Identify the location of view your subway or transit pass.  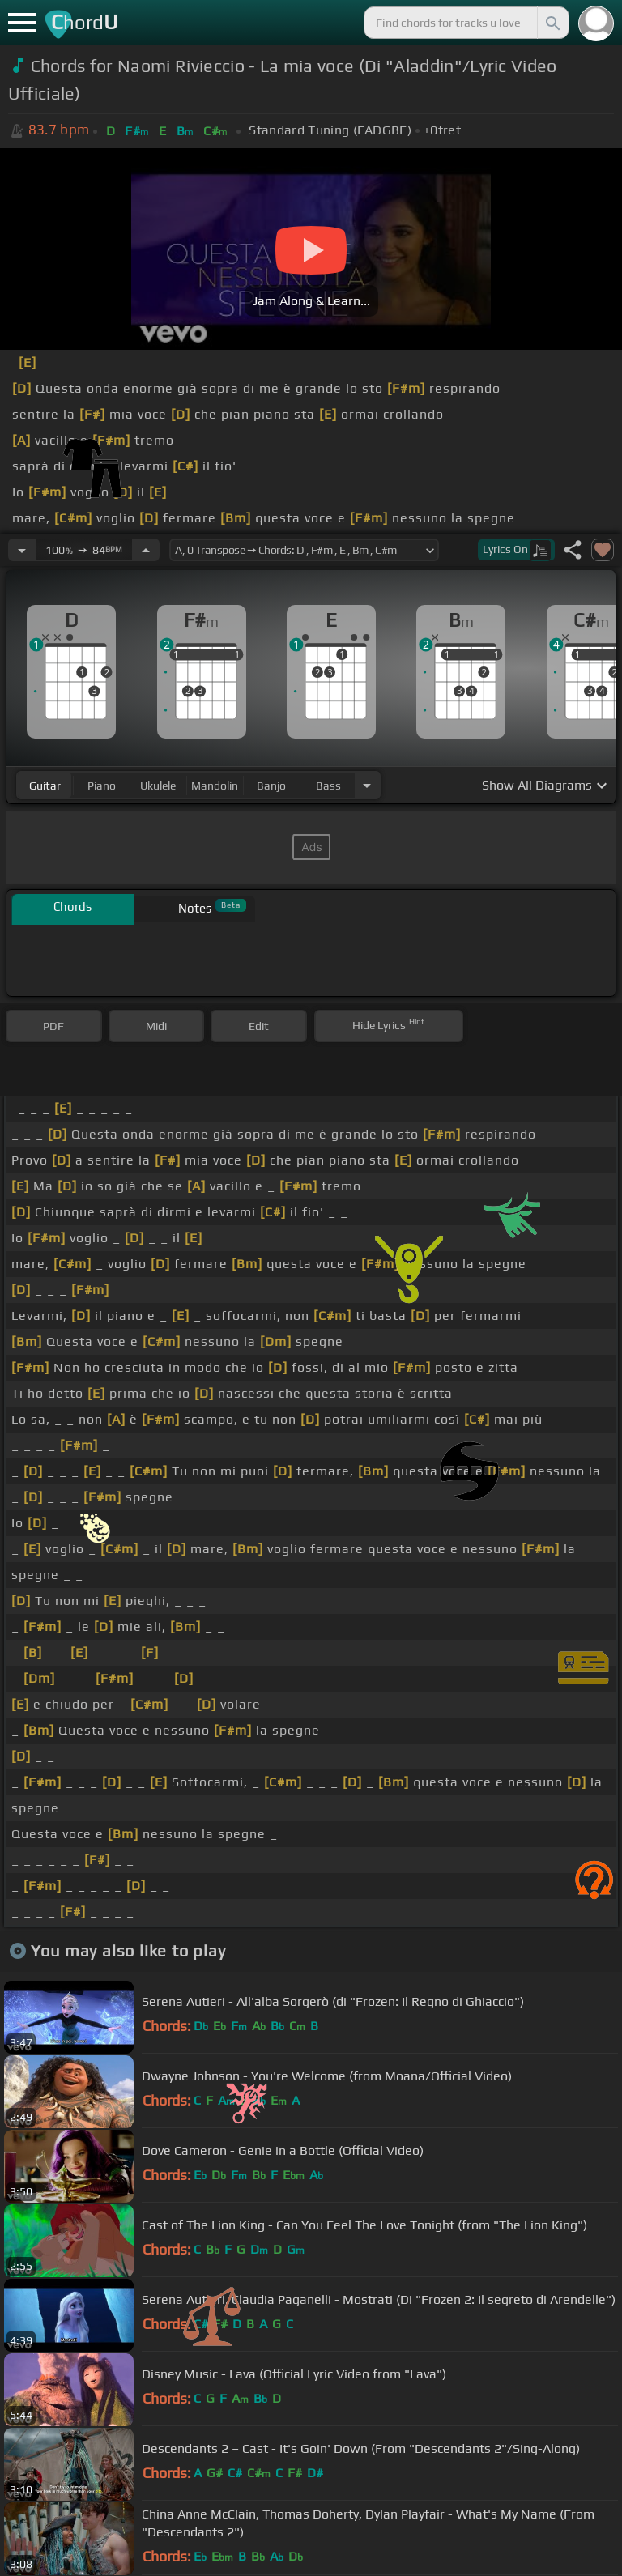
(582, 1667).